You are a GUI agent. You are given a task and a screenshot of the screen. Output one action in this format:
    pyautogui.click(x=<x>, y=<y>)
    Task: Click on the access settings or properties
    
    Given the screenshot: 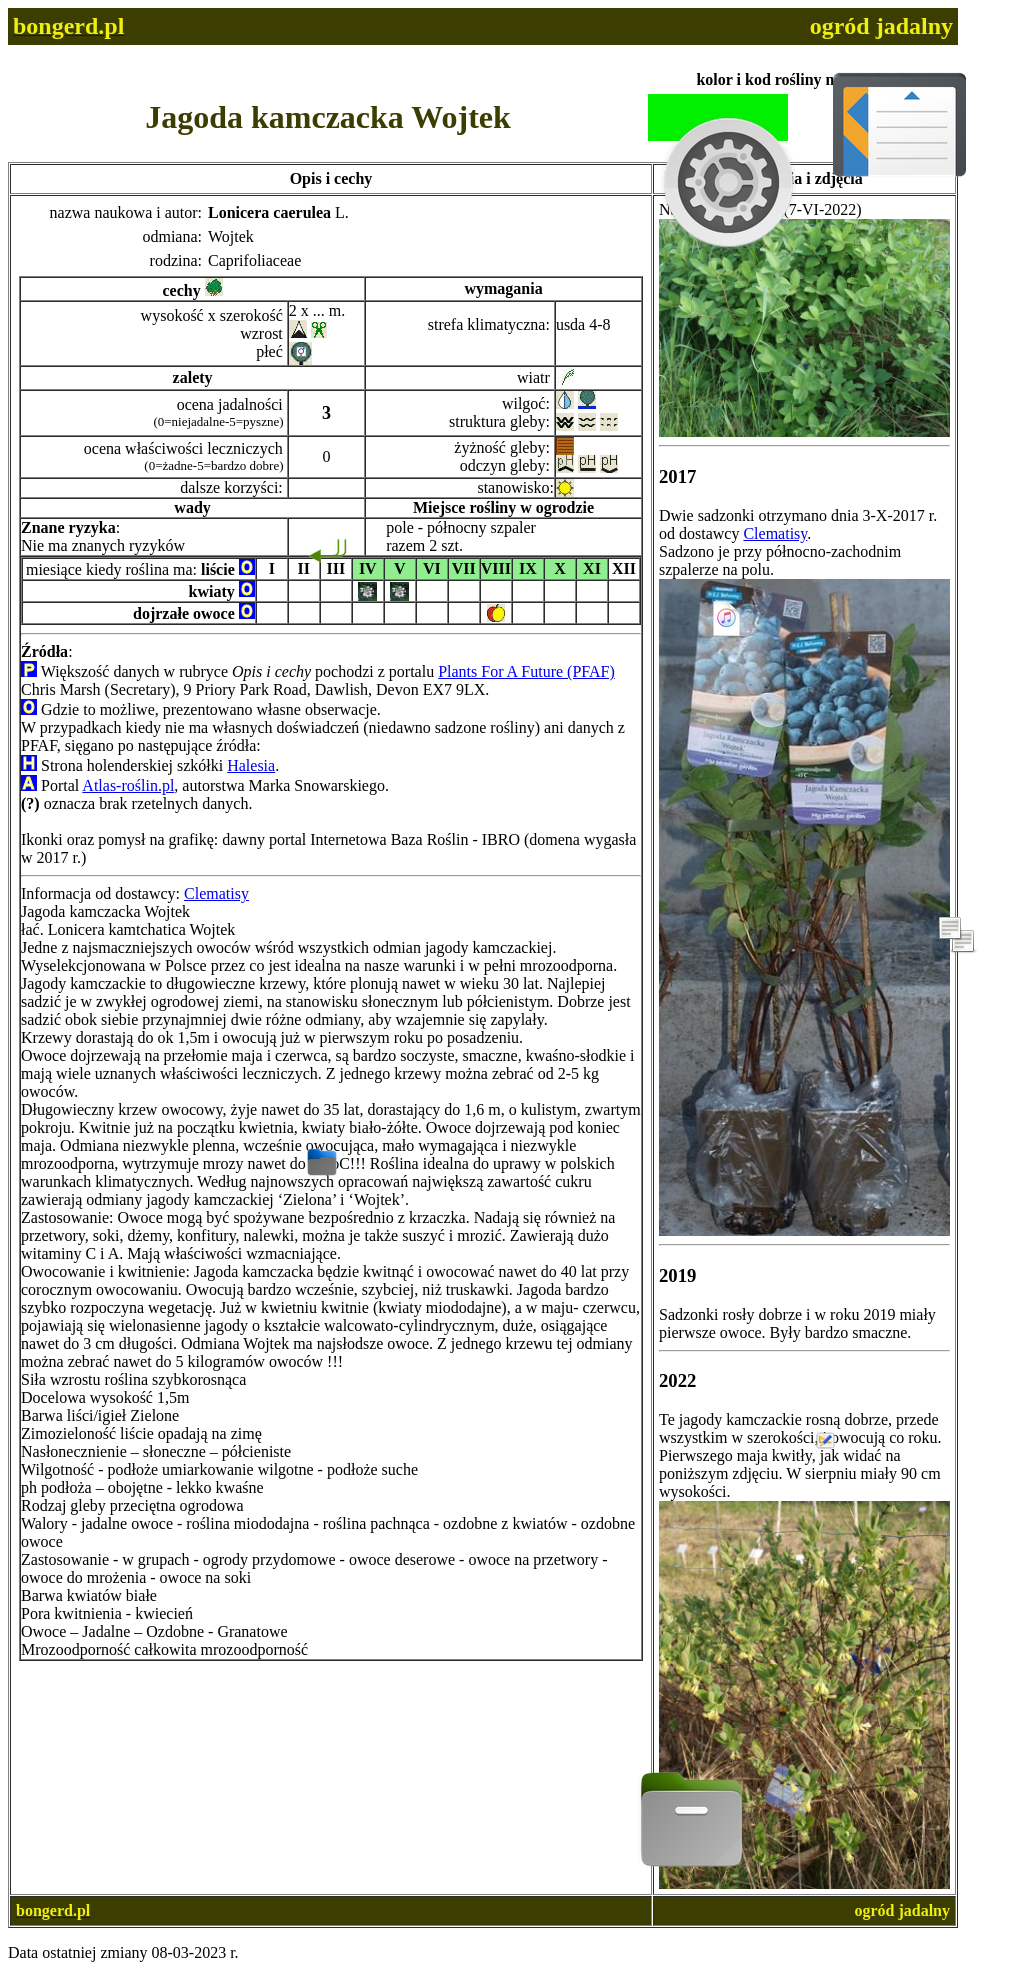 What is the action you would take?
    pyautogui.click(x=728, y=182)
    